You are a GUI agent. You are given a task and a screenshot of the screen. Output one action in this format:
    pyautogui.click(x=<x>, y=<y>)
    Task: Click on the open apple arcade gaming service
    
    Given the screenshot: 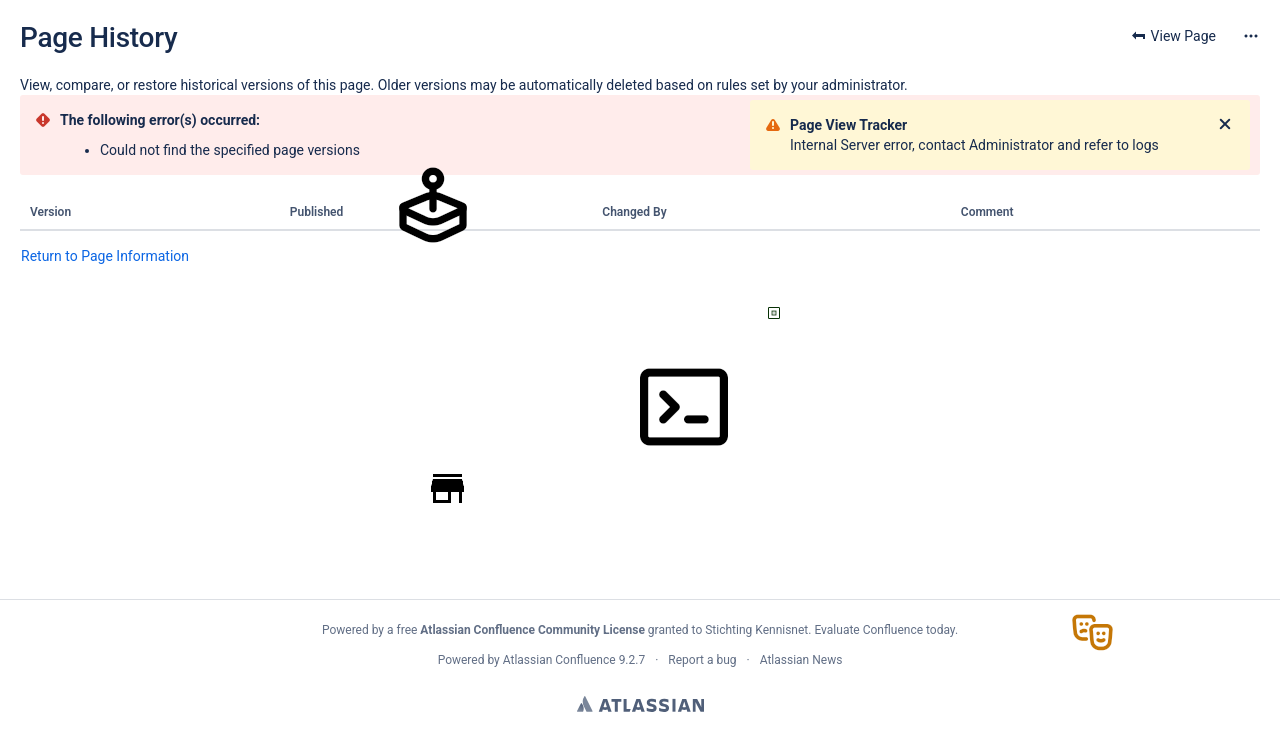 What is the action you would take?
    pyautogui.click(x=433, y=205)
    